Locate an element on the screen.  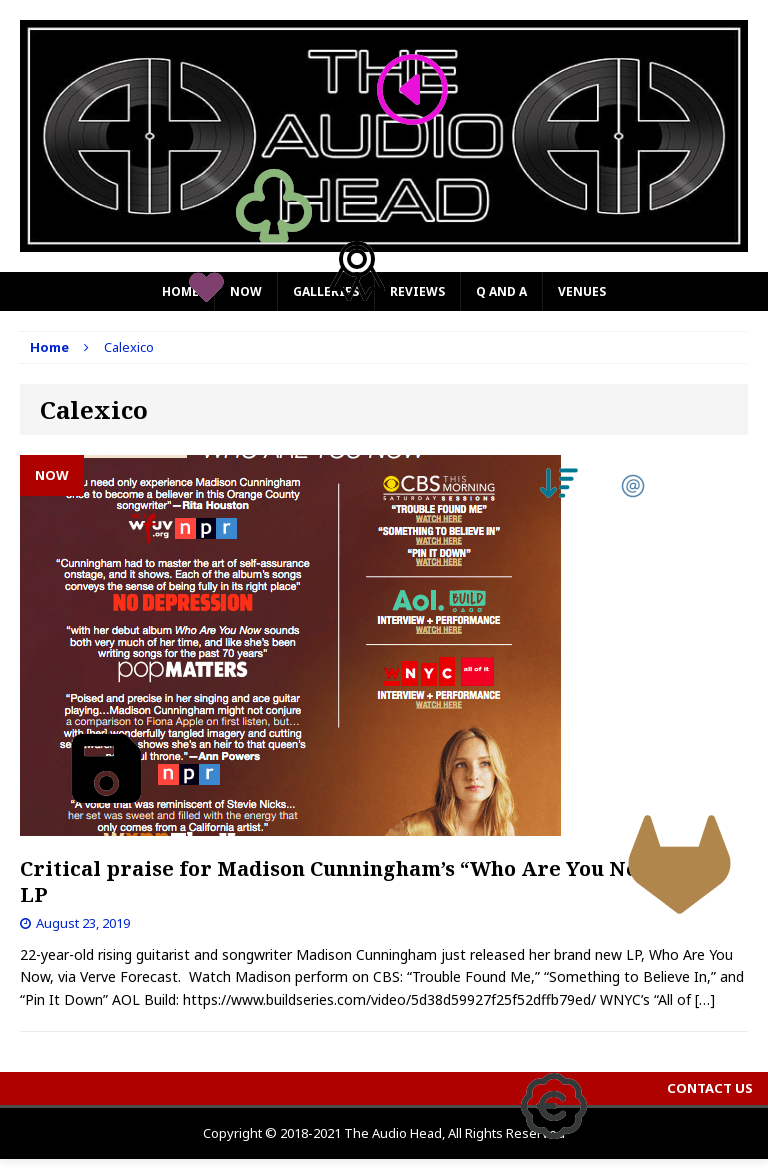
add to favorites is located at coordinates (206, 286).